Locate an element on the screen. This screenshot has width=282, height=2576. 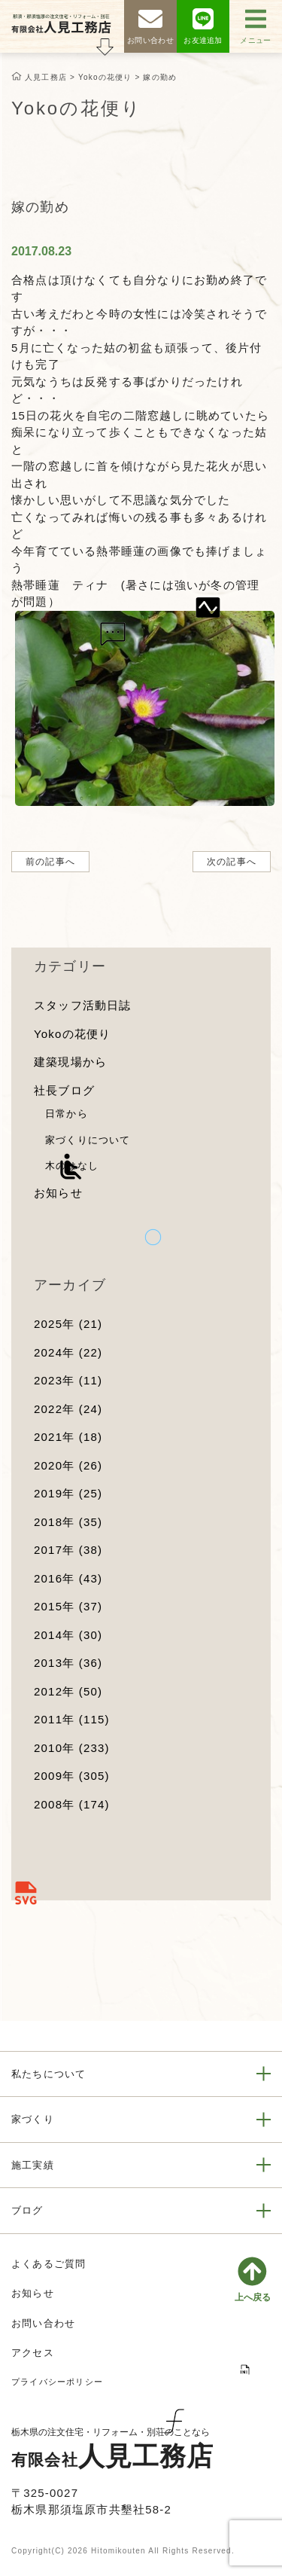
open chat or messaging is located at coordinates (113, 632).